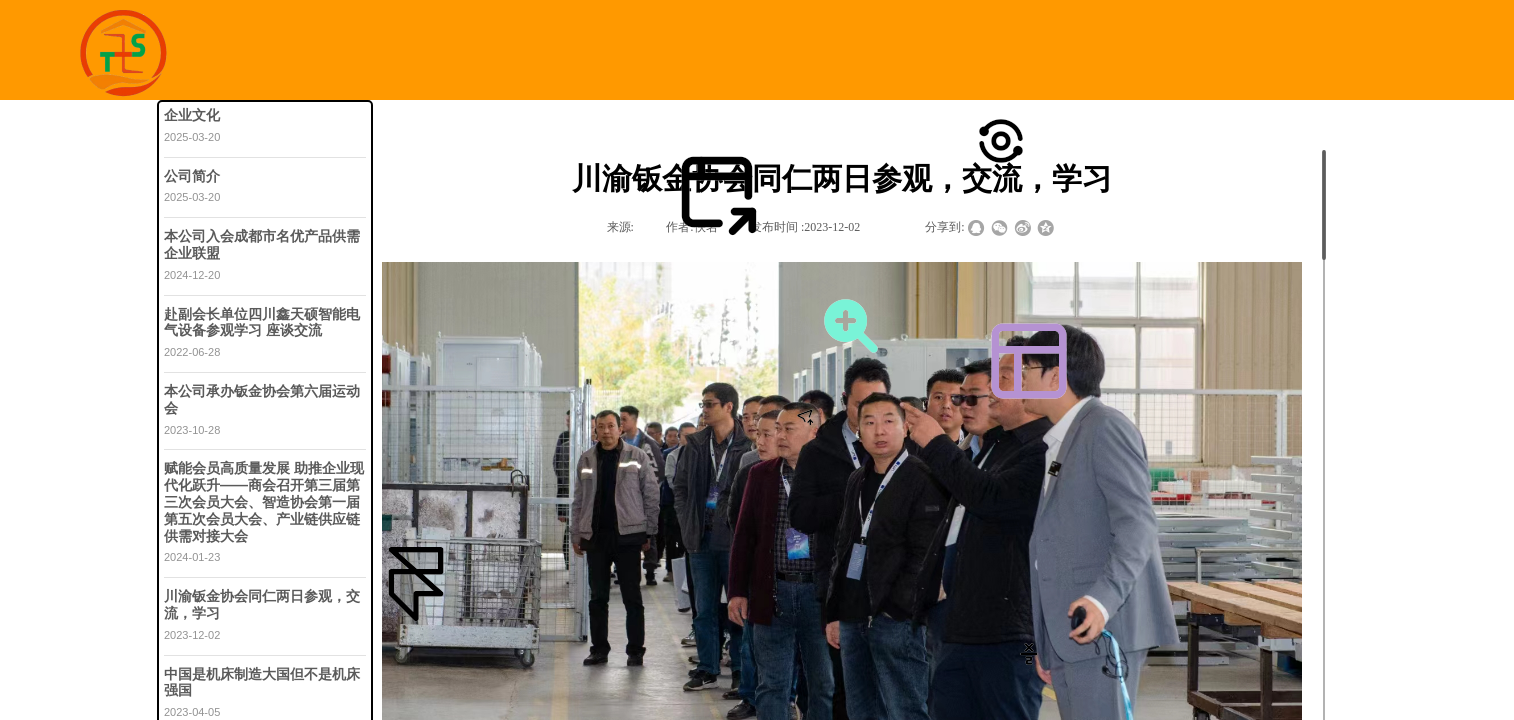  Describe the element at coordinates (1029, 654) in the screenshot. I see `perform division calculation` at that location.